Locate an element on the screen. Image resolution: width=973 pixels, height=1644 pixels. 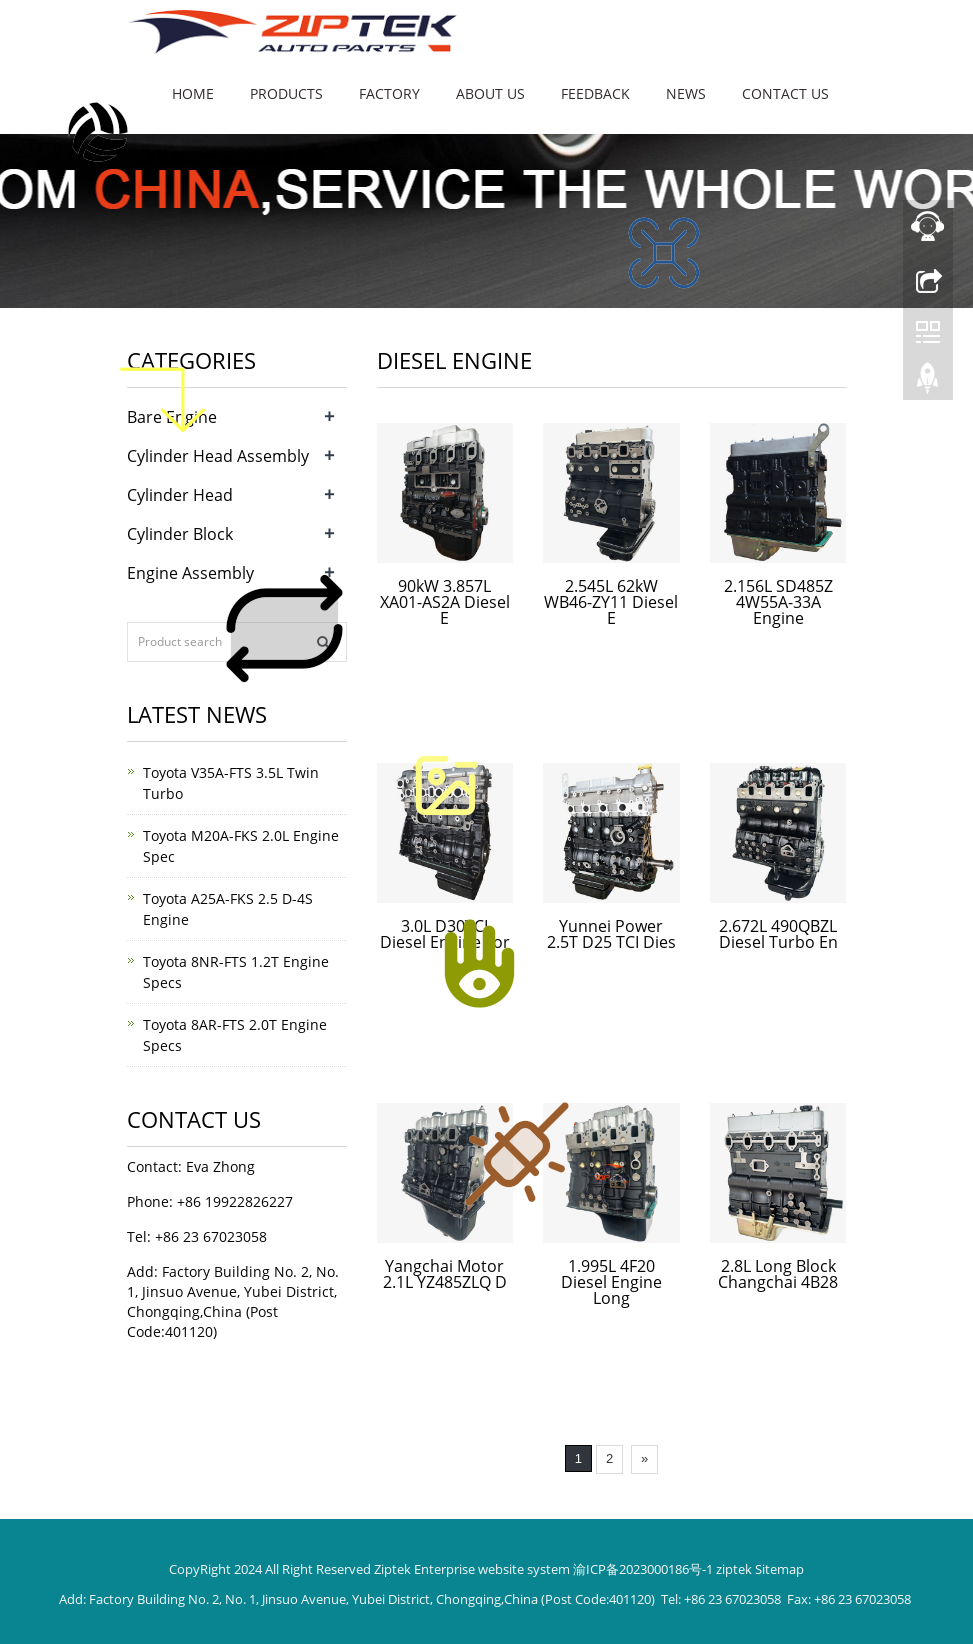
access hand tracking or gesture recognition settings is located at coordinates (479, 963).